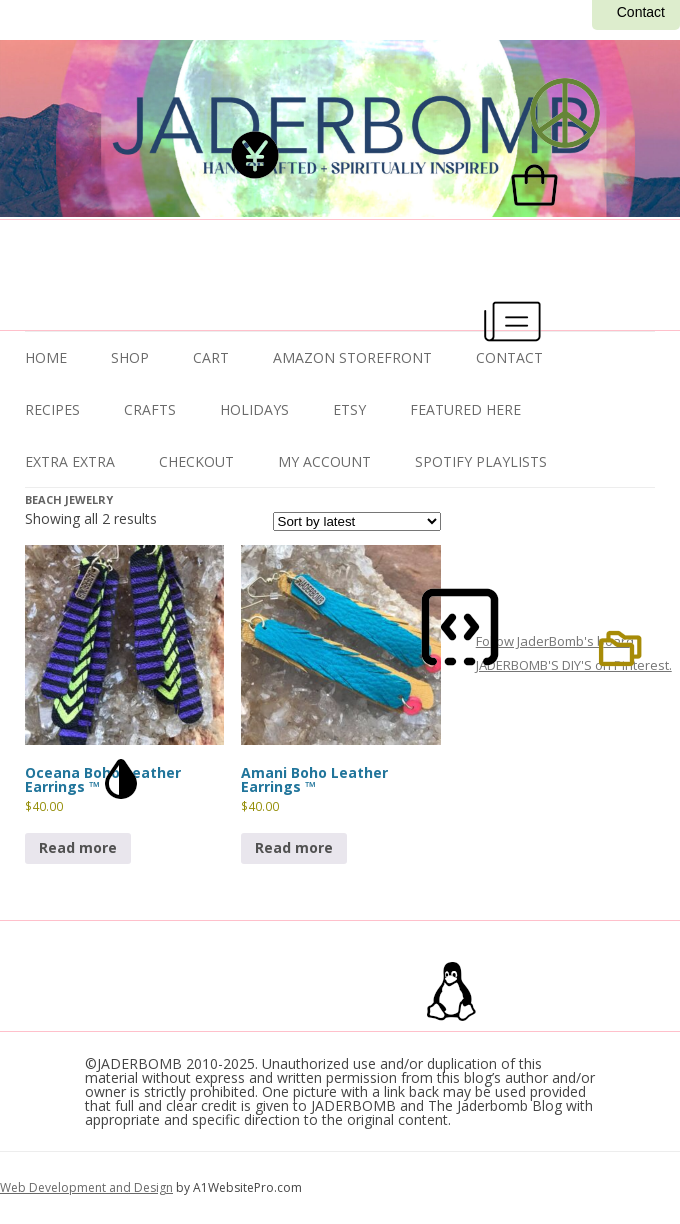 This screenshot has width=680, height=1224. I want to click on view your shopping bag, so click(534, 187).